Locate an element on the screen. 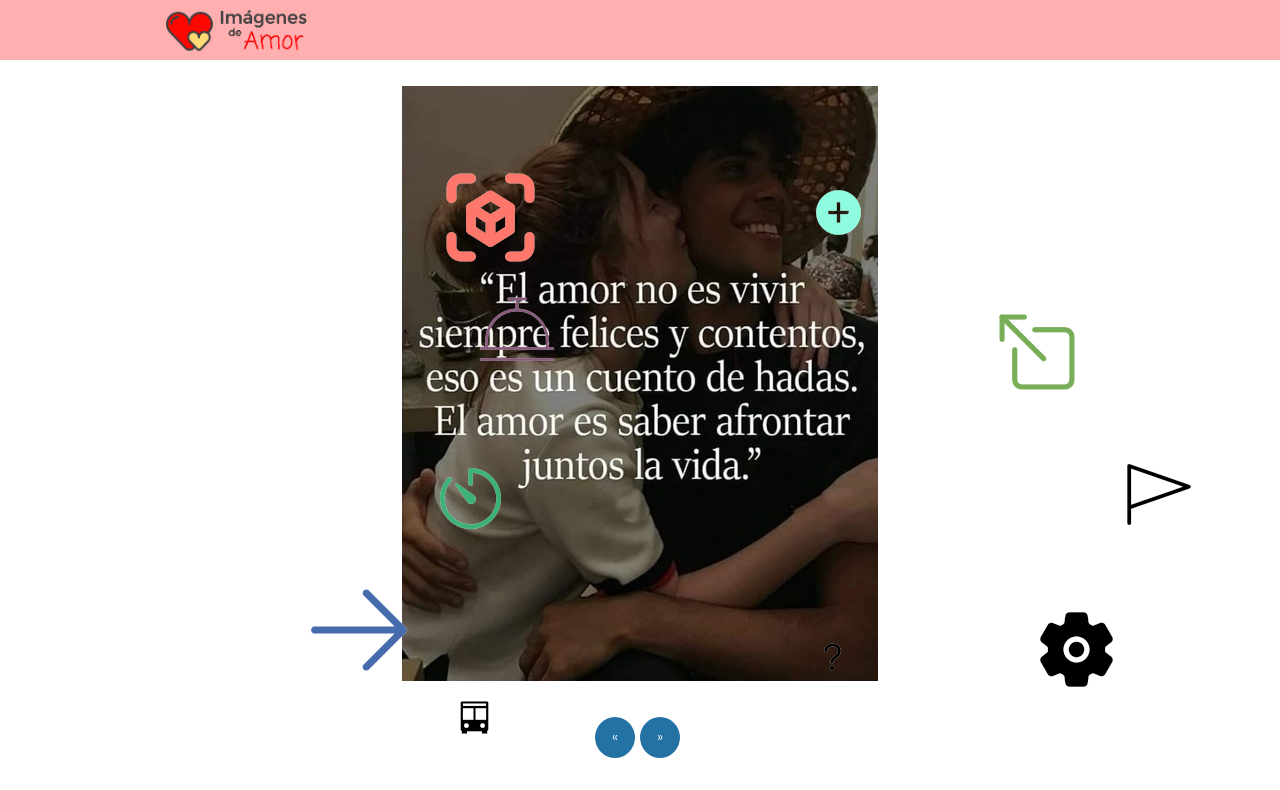  navigate back to previous screen or parent folder is located at coordinates (1037, 352).